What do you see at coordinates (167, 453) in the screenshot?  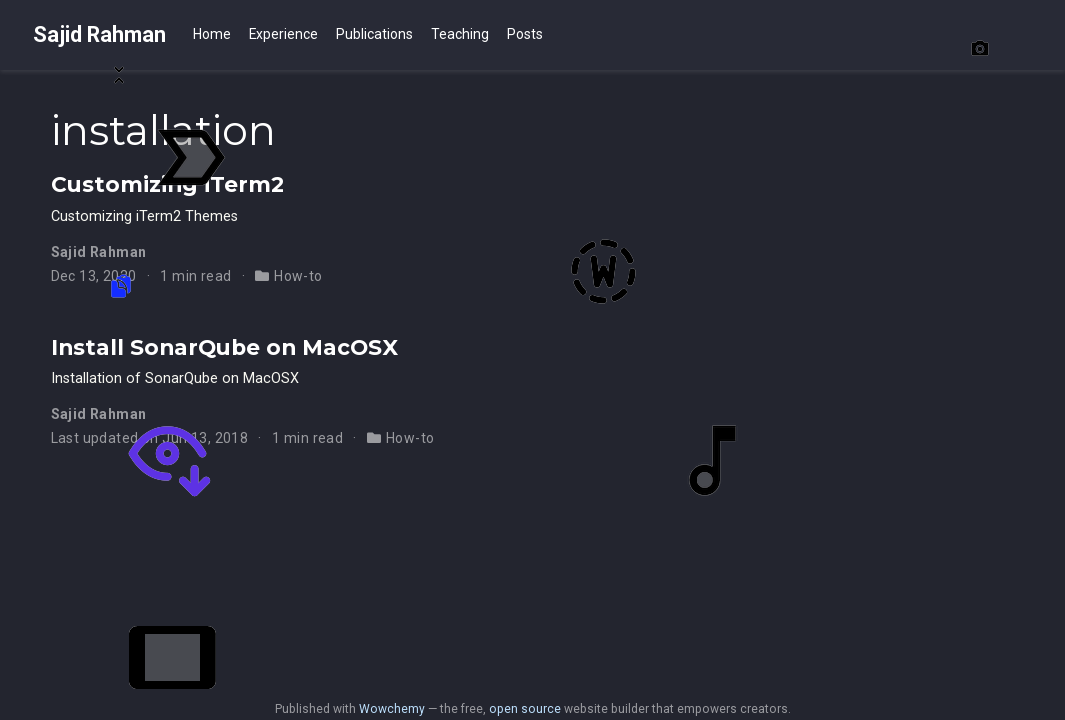 I see `scroll down to view more content` at bounding box center [167, 453].